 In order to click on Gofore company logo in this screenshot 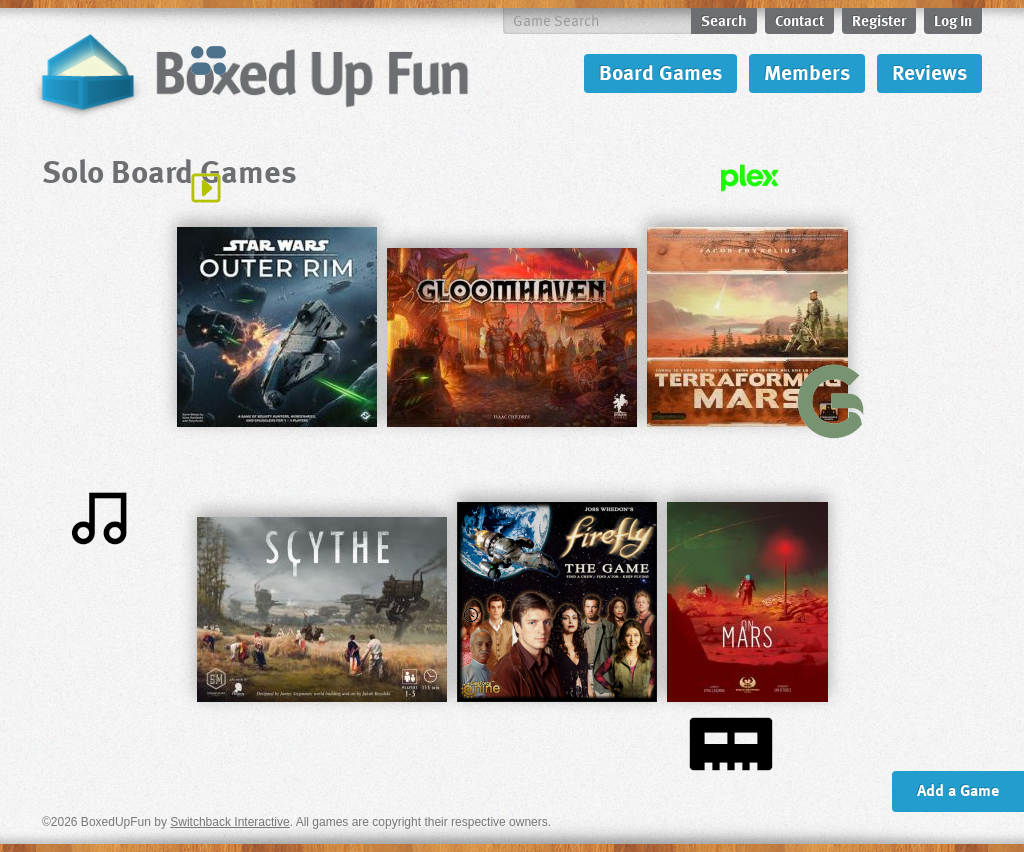, I will do `click(830, 401)`.